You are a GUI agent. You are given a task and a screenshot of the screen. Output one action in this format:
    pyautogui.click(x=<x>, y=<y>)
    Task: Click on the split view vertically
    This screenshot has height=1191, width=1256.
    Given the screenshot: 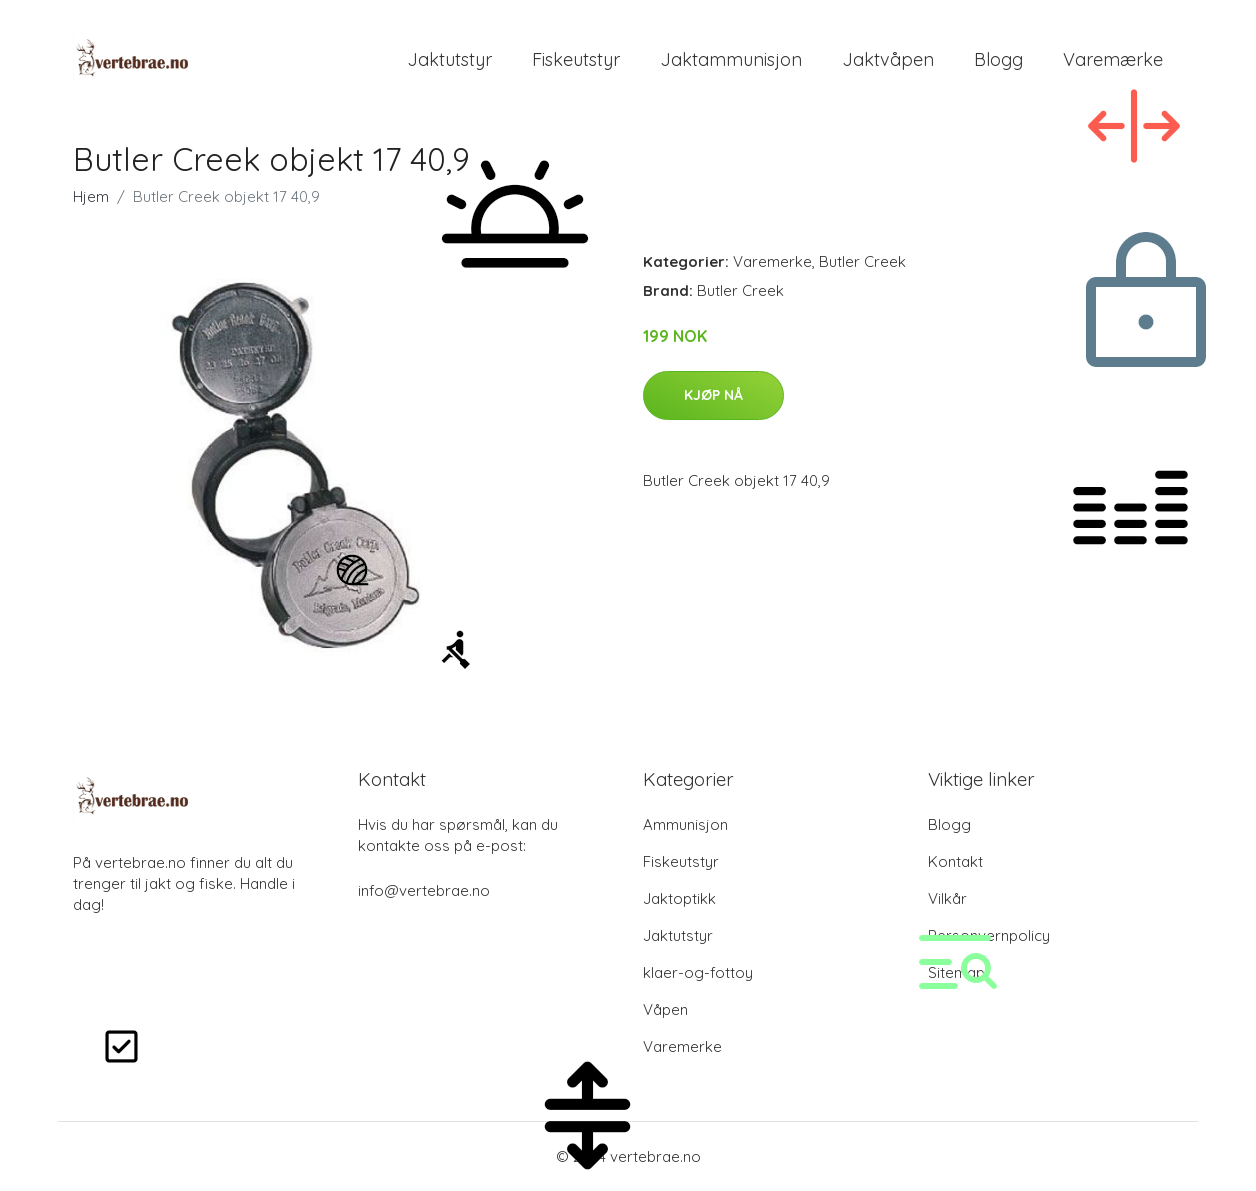 What is the action you would take?
    pyautogui.click(x=587, y=1115)
    